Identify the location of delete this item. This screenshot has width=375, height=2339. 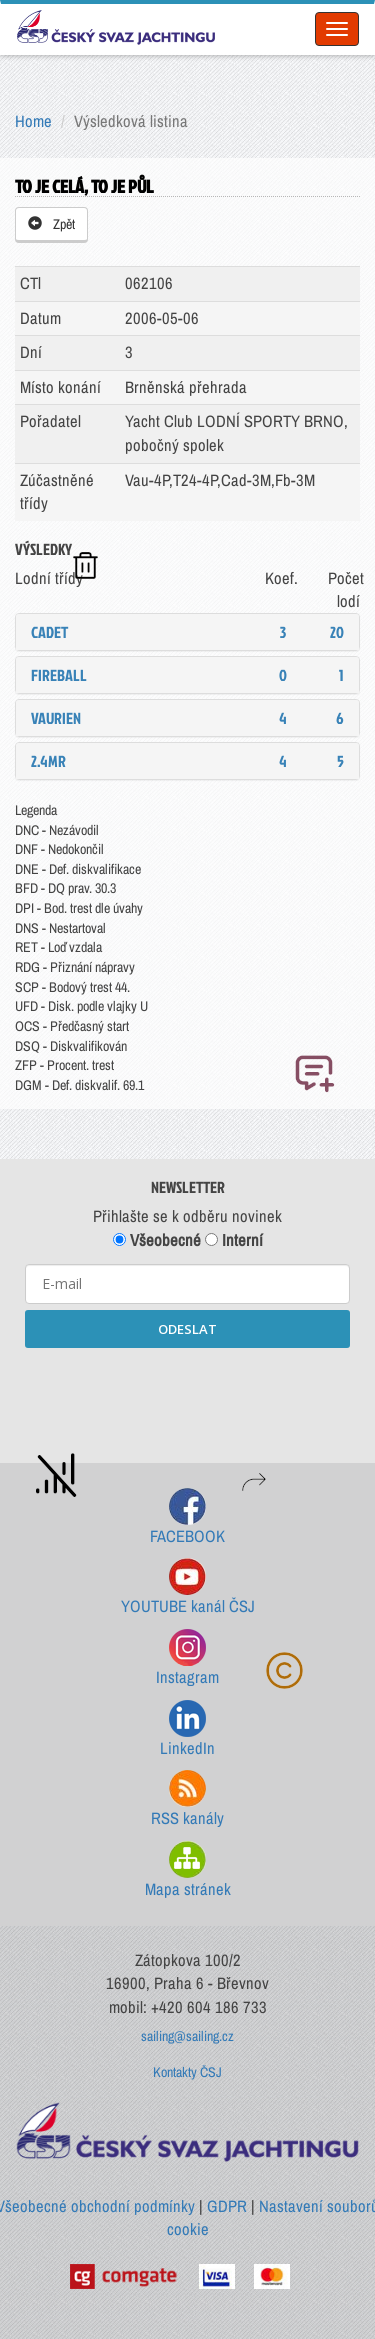
(85, 566).